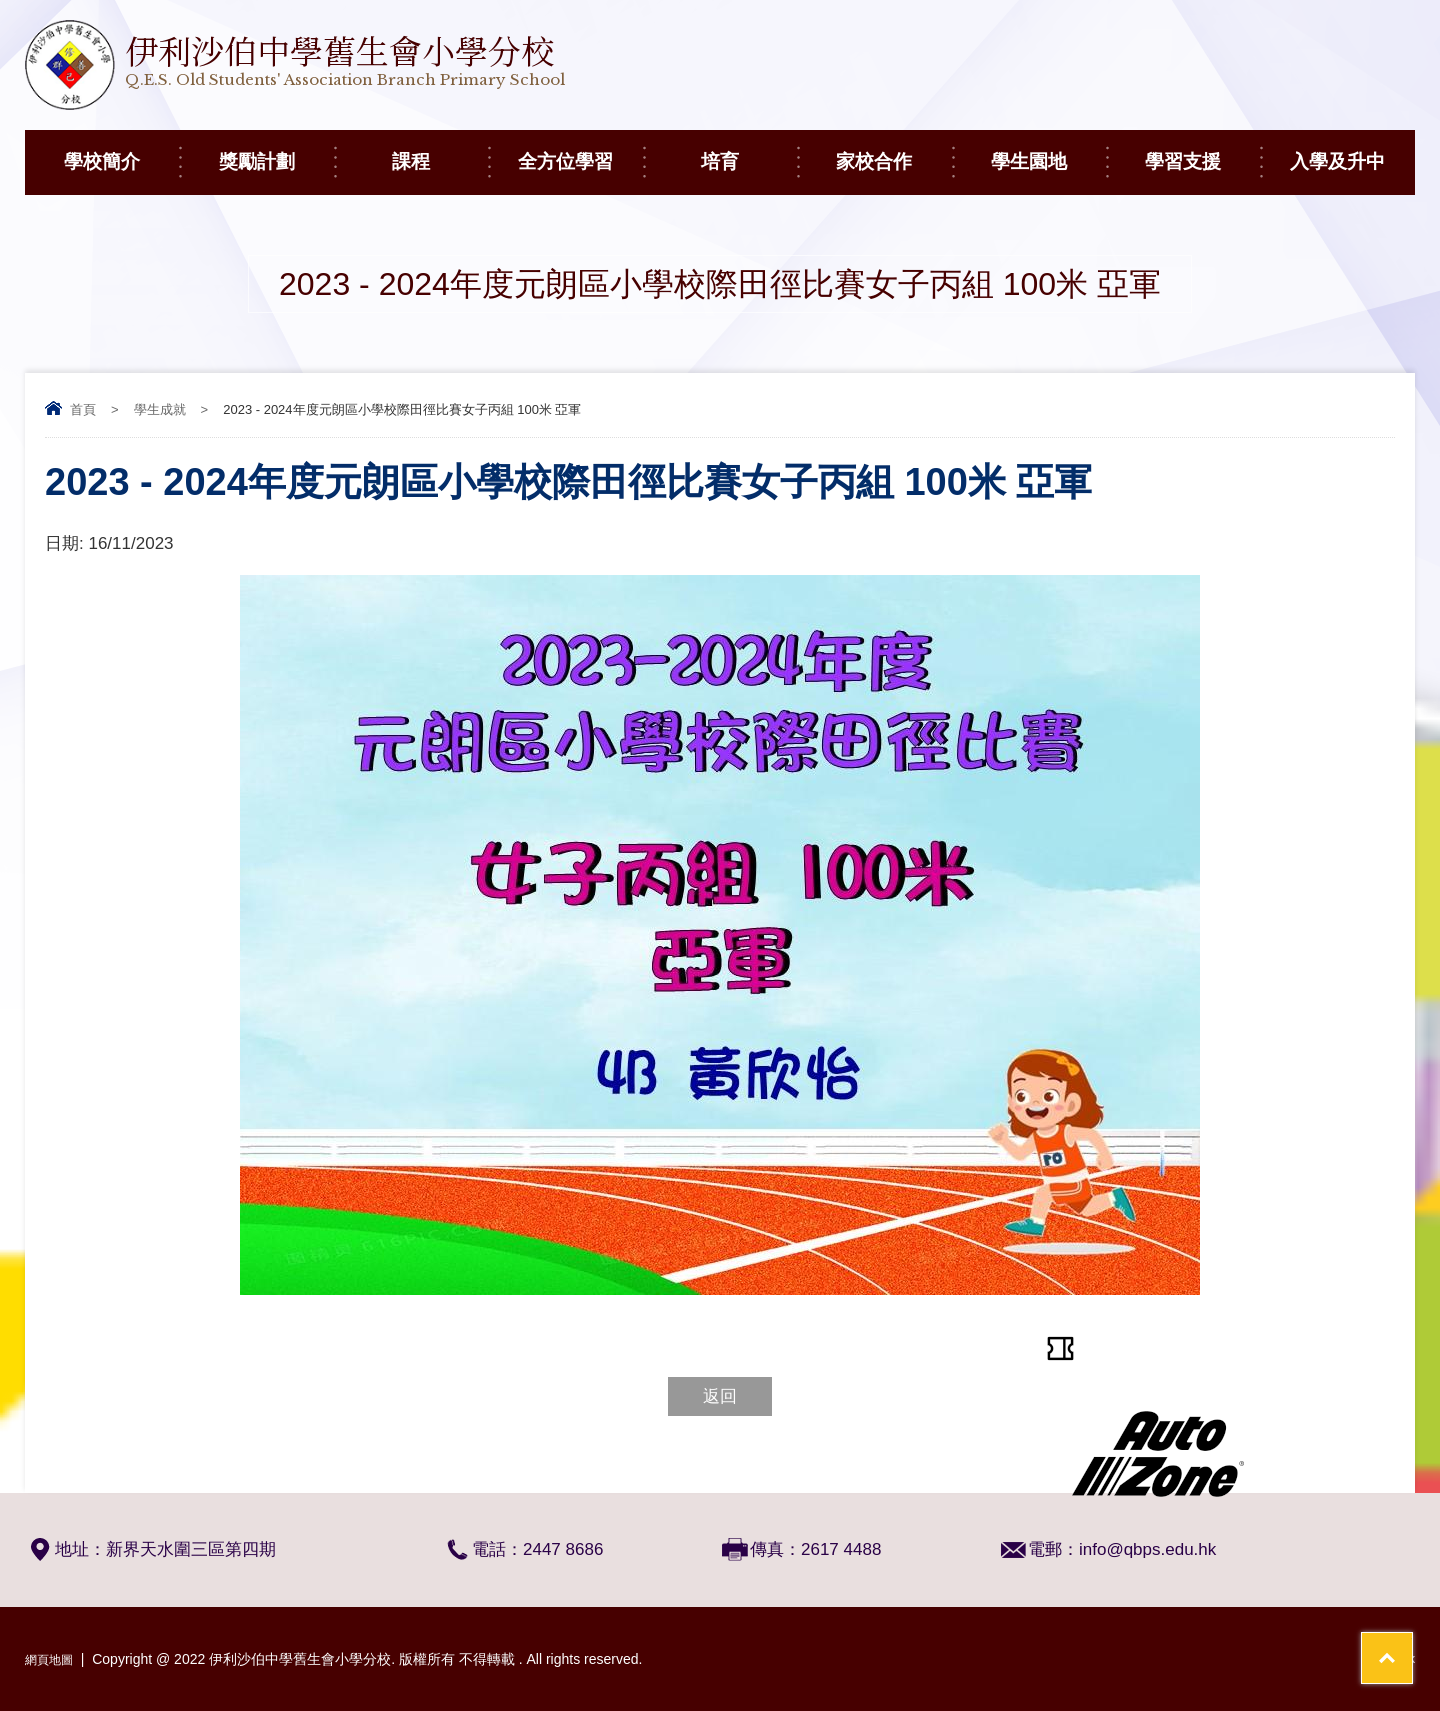 The width and height of the screenshot is (1440, 1711). Describe the element at coordinates (1060, 1348) in the screenshot. I see `view available coupons or vouchers` at that location.